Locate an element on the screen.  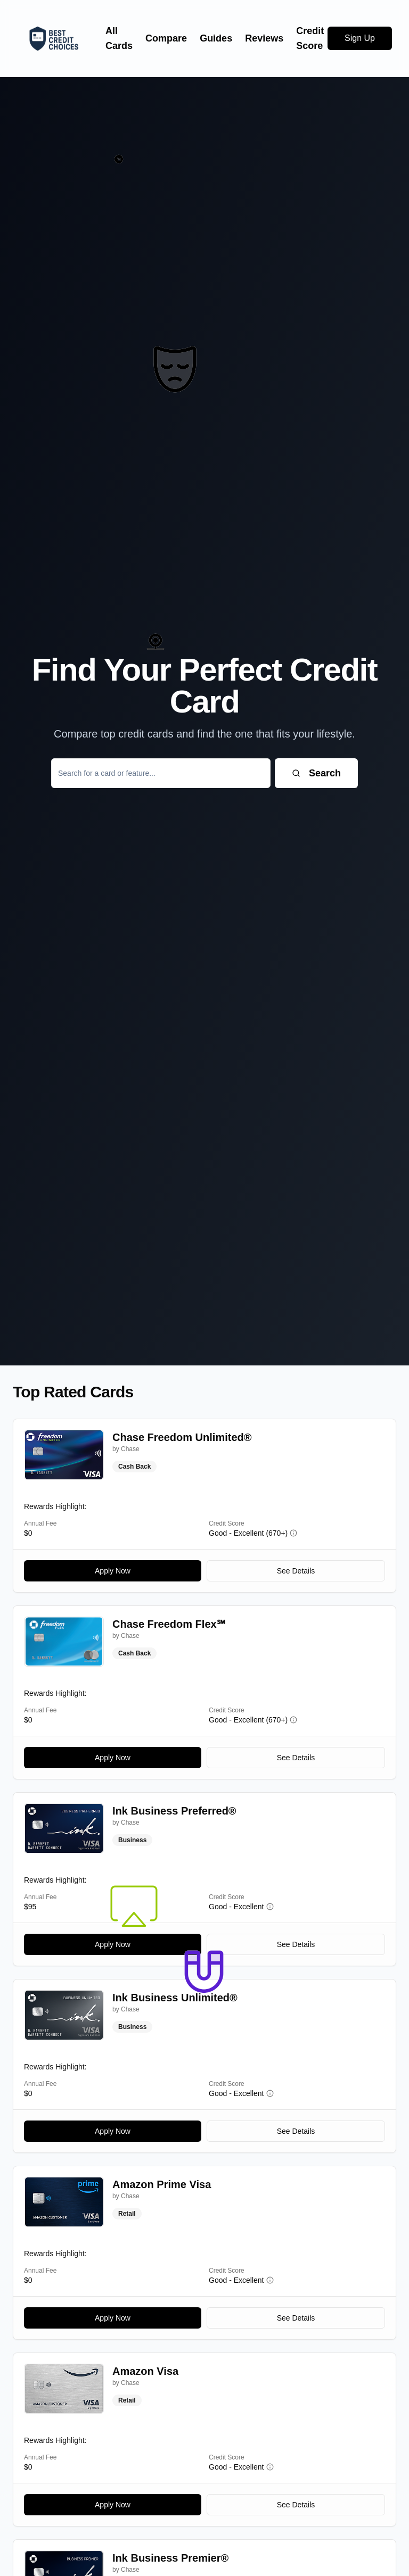
navigate to the next section below is located at coordinates (119, 159).